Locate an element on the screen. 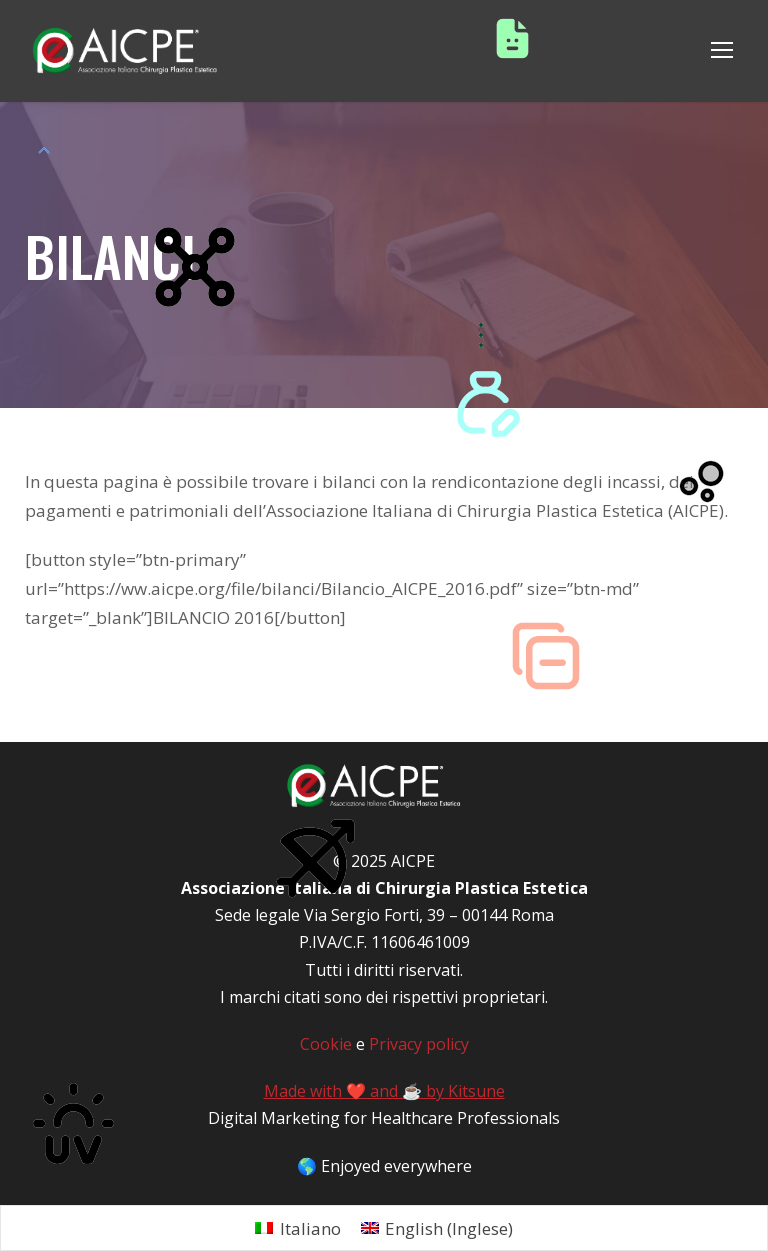 The width and height of the screenshot is (768, 1251). edit budget or savings details is located at coordinates (485, 402).